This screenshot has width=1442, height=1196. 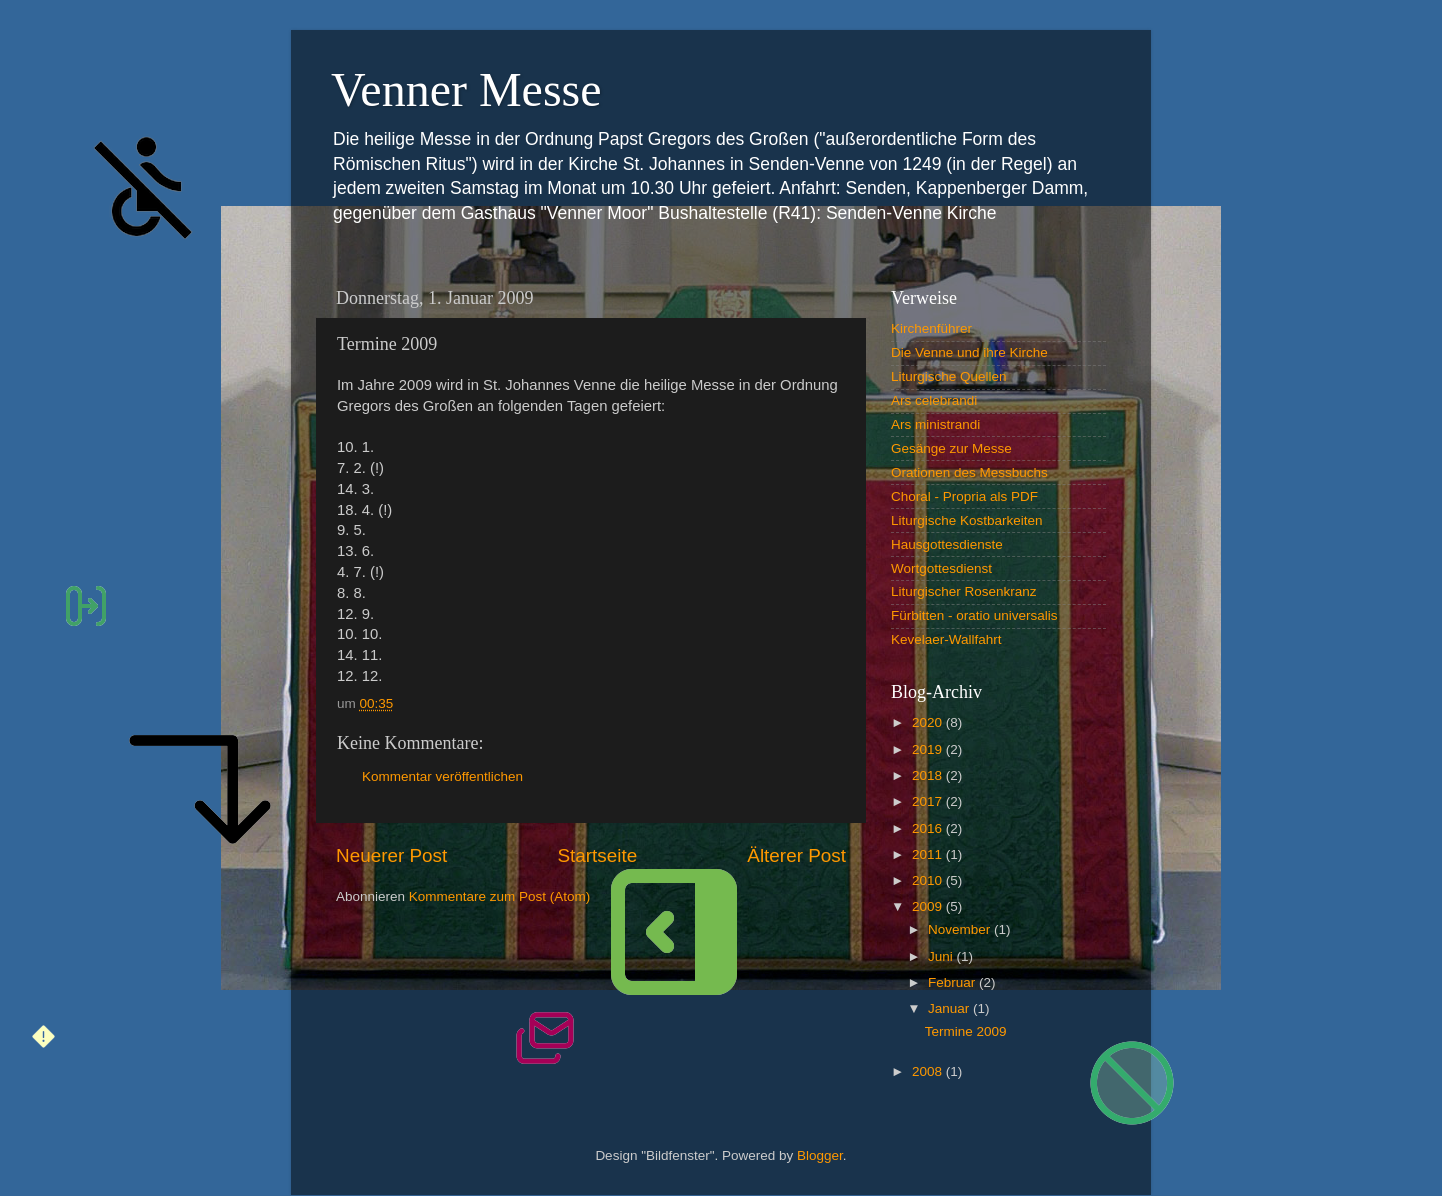 I want to click on move element to the right, so click(x=86, y=606).